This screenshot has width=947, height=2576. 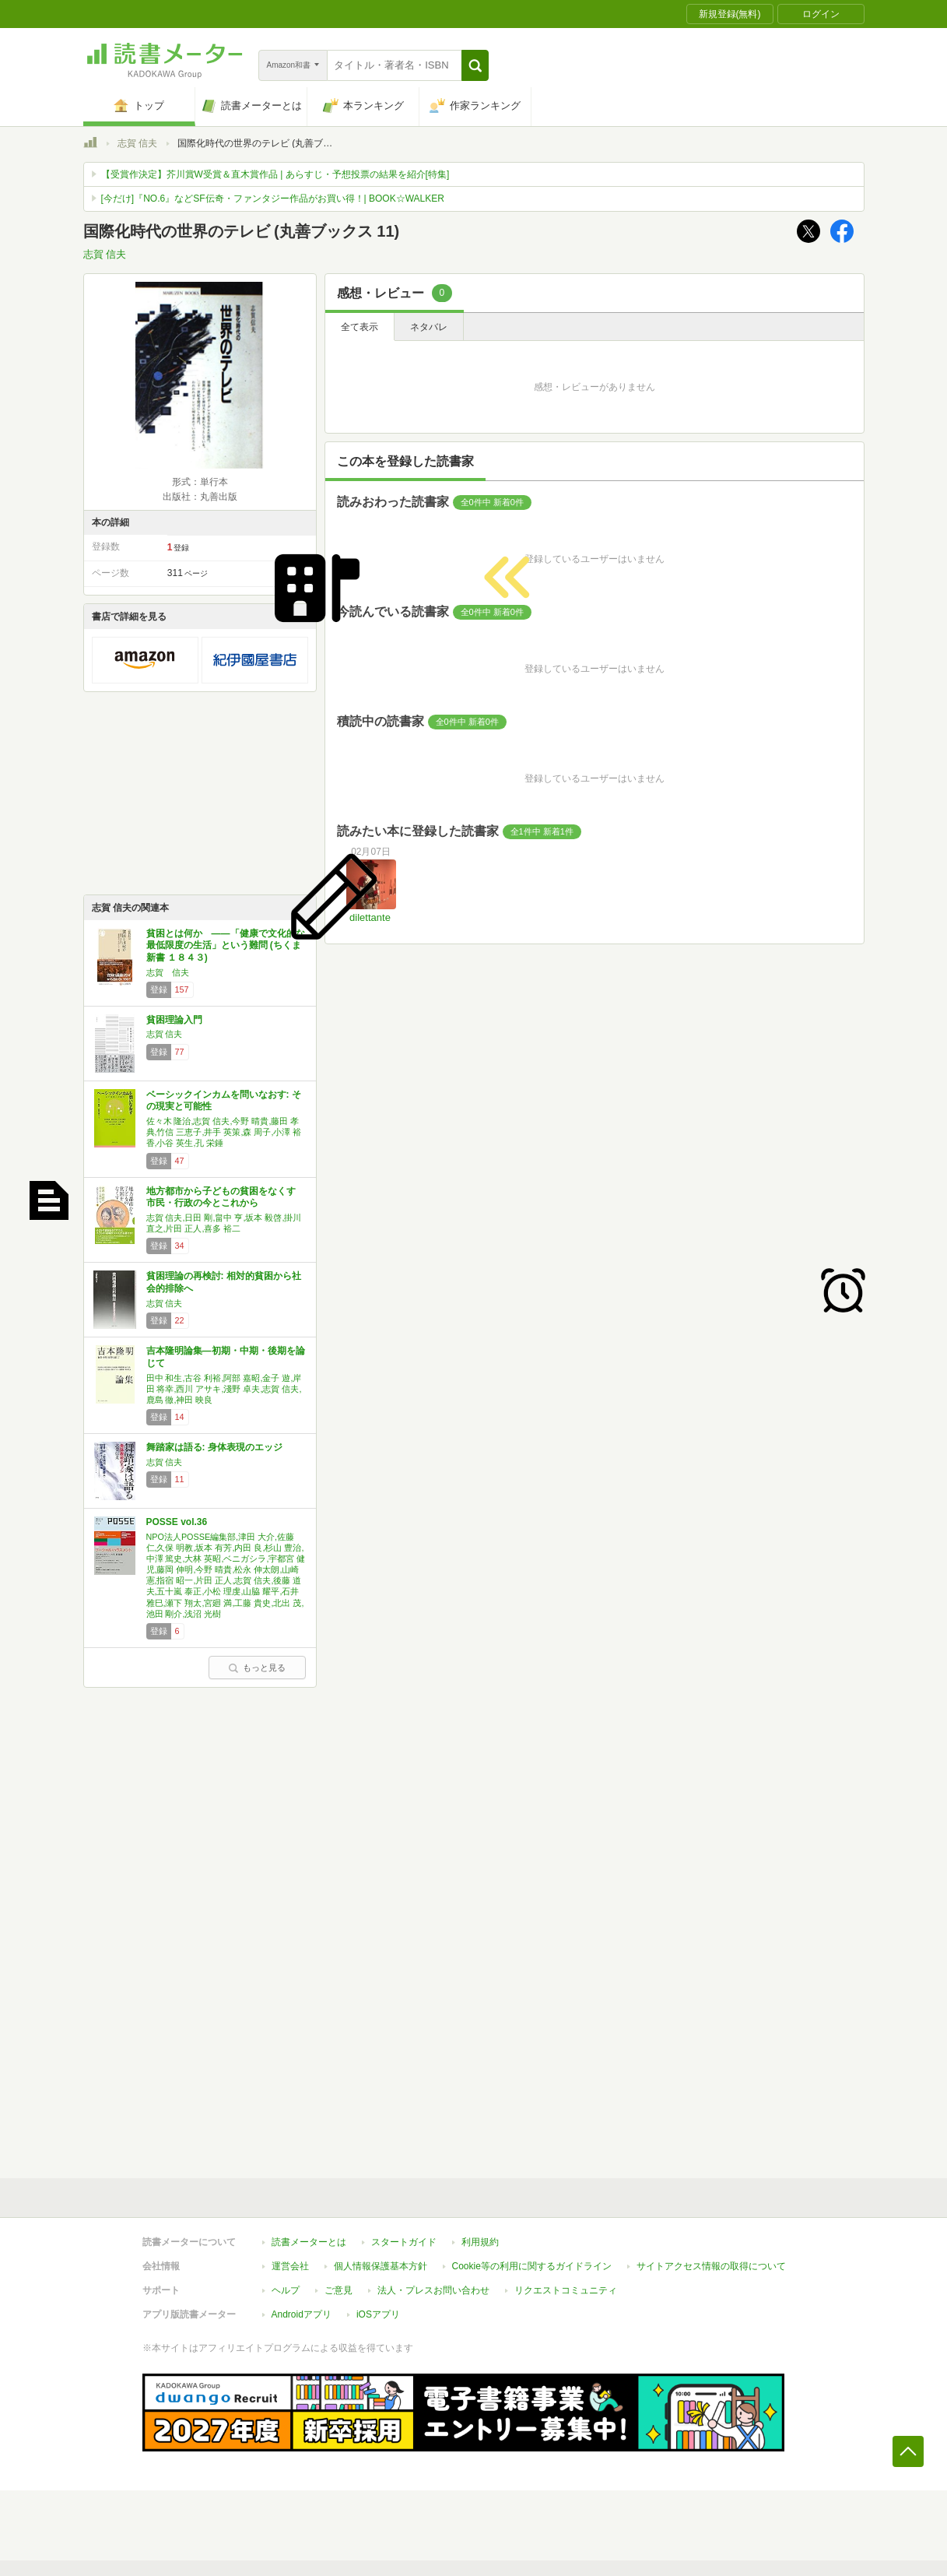 I want to click on view text document or note, so click(x=49, y=1200).